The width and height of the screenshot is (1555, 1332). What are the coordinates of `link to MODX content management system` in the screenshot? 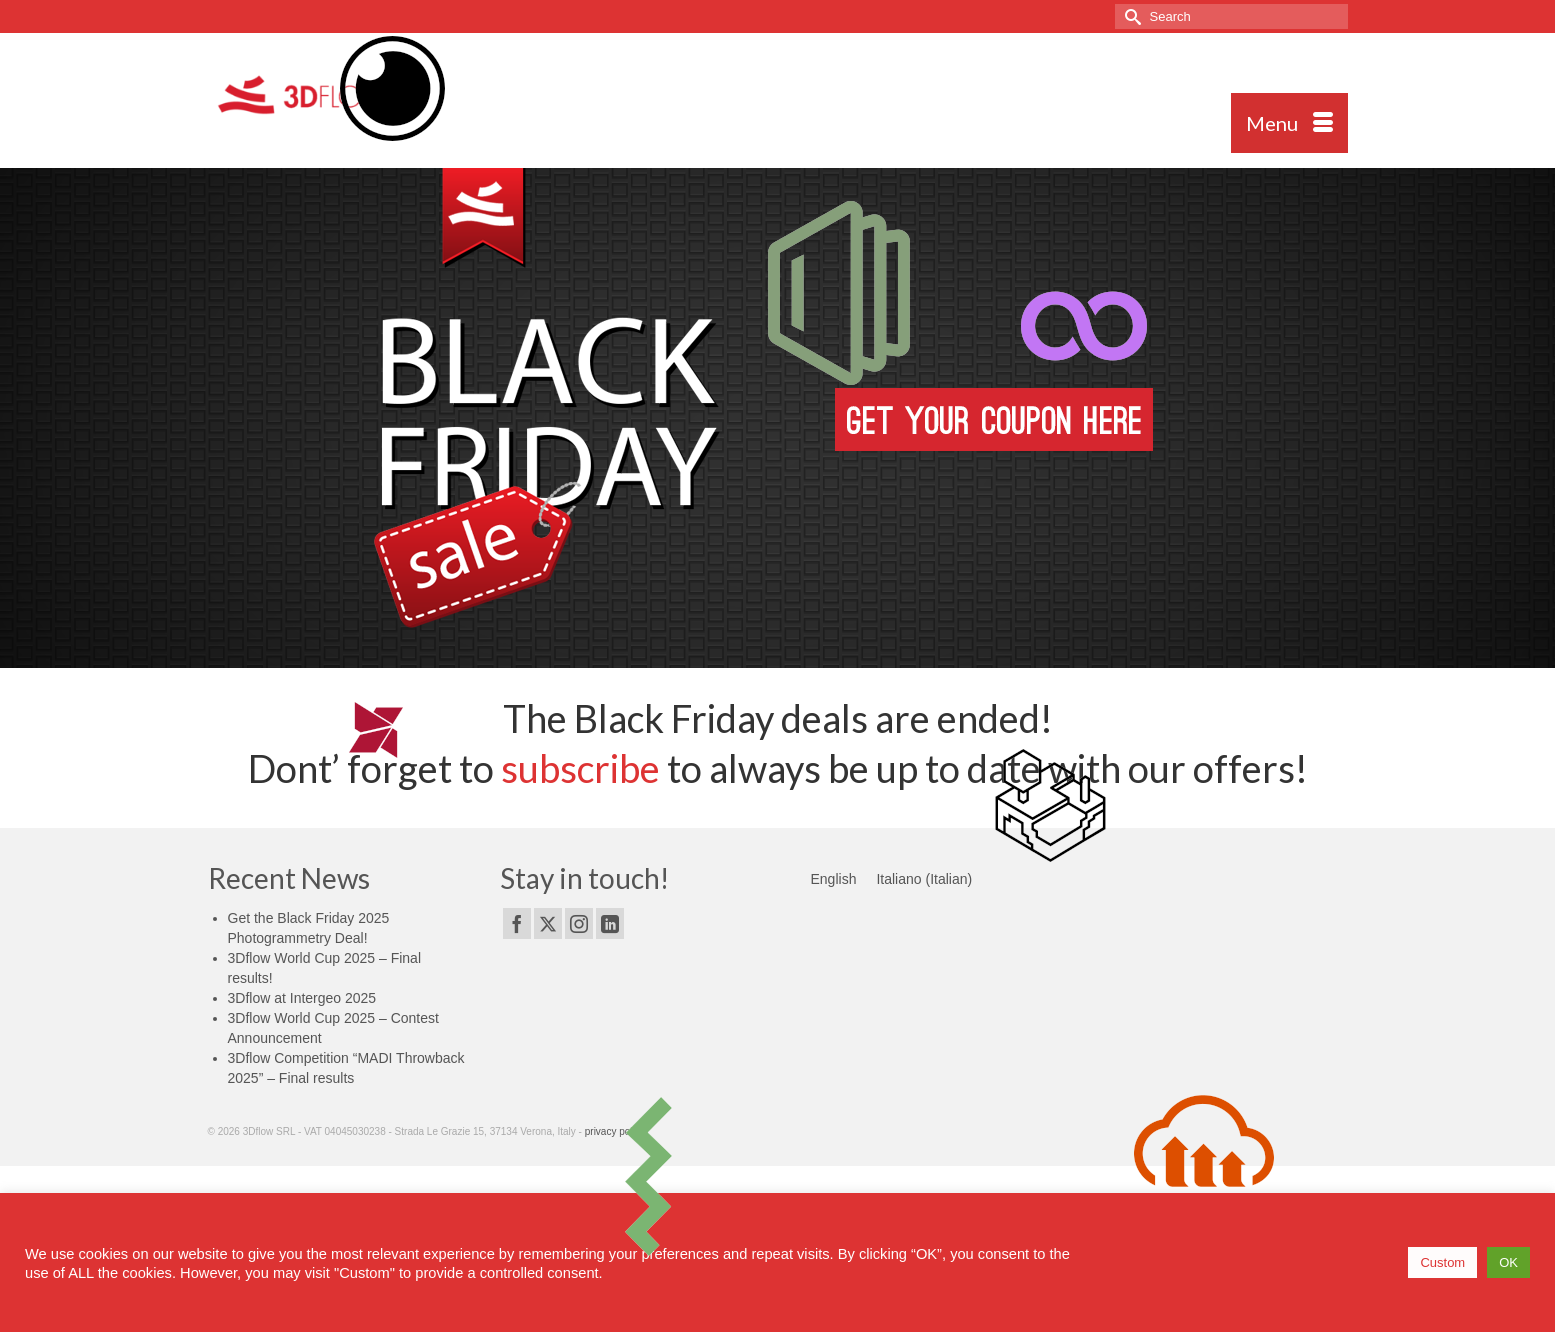 It's located at (376, 730).